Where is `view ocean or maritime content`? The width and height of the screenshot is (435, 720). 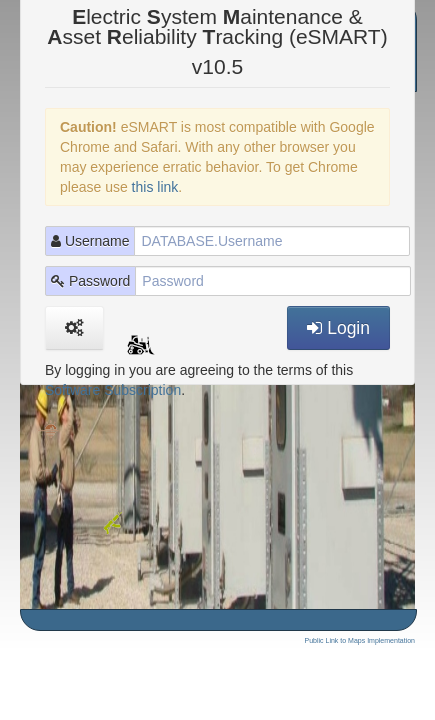 view ocean or maritime content is located at coordinates (48, 428).